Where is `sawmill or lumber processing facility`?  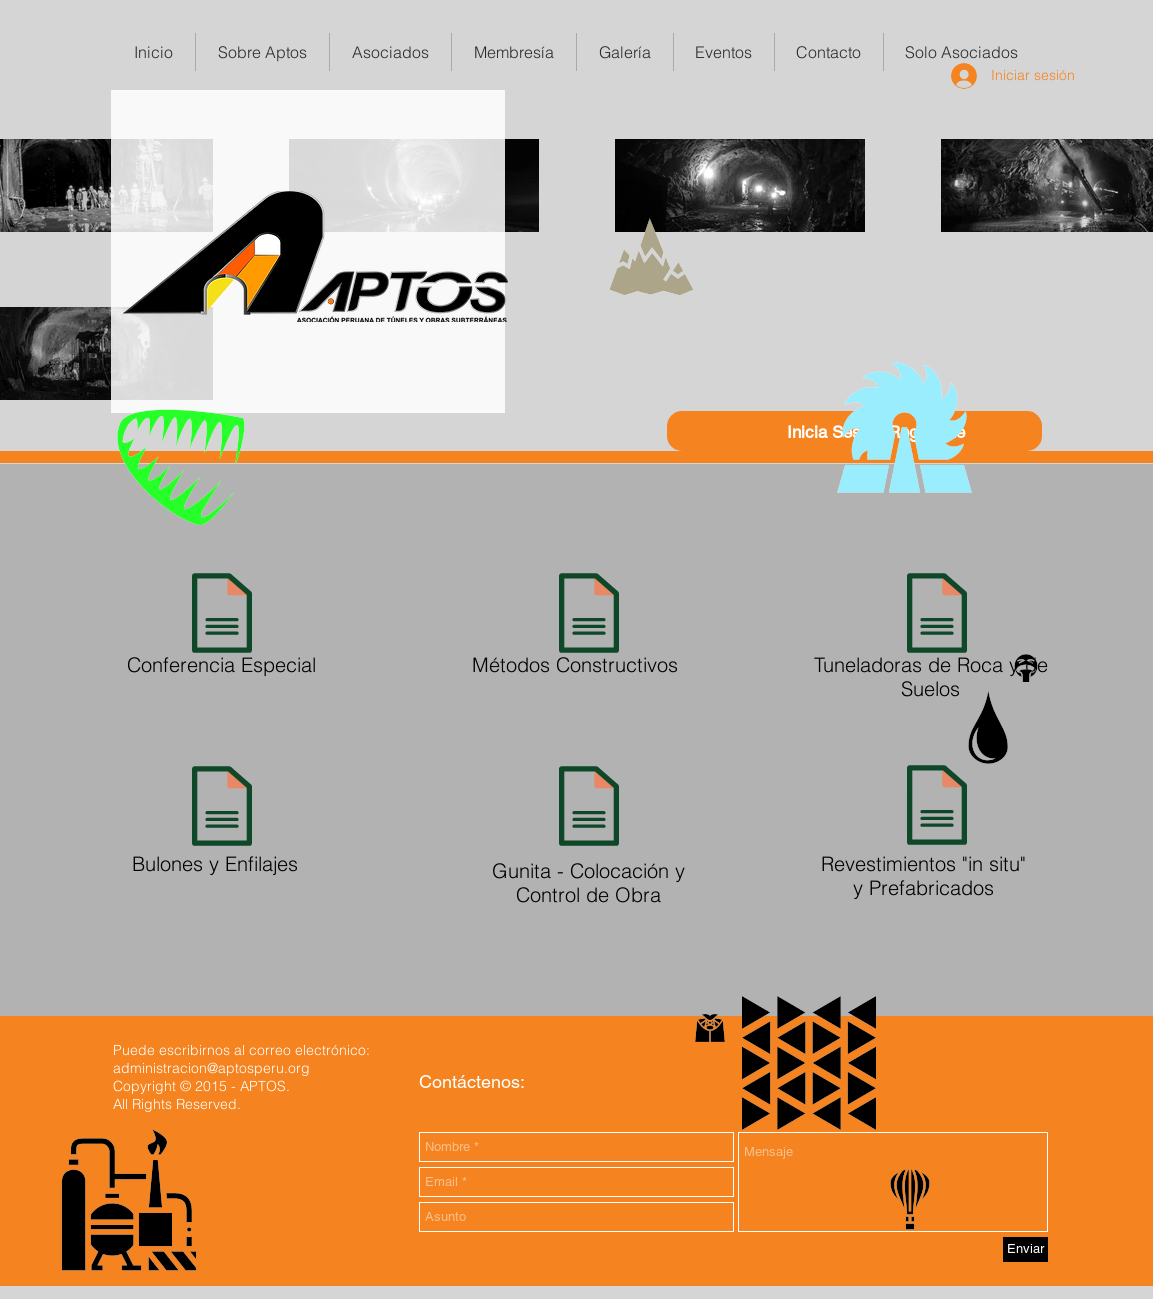 sawmill or lumber processing facility is located at coordinates (904, 424).